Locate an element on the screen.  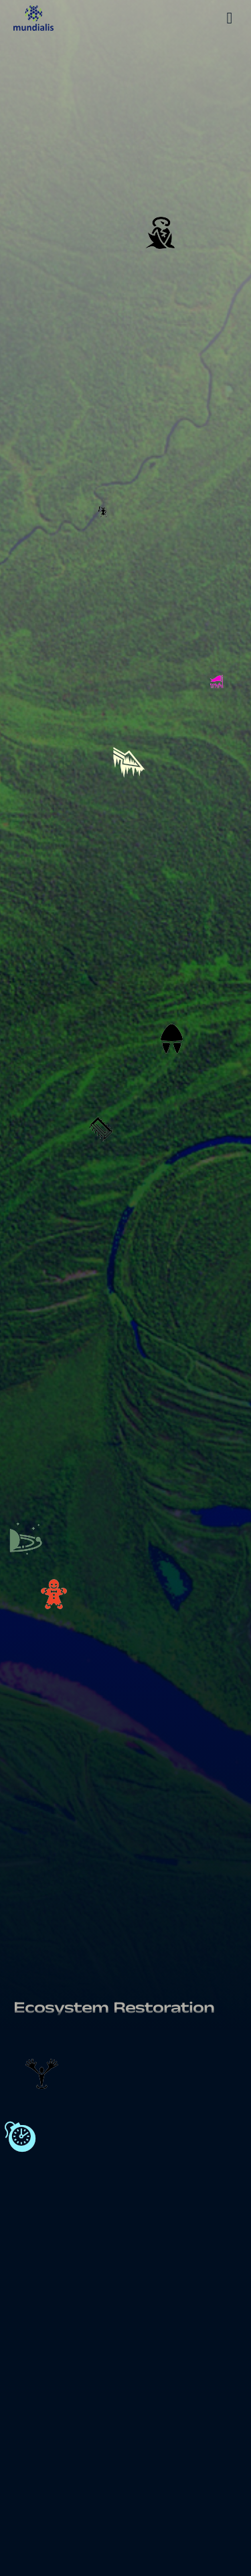
alien or sci-fi themed game item is located at coordinates (160, 233).